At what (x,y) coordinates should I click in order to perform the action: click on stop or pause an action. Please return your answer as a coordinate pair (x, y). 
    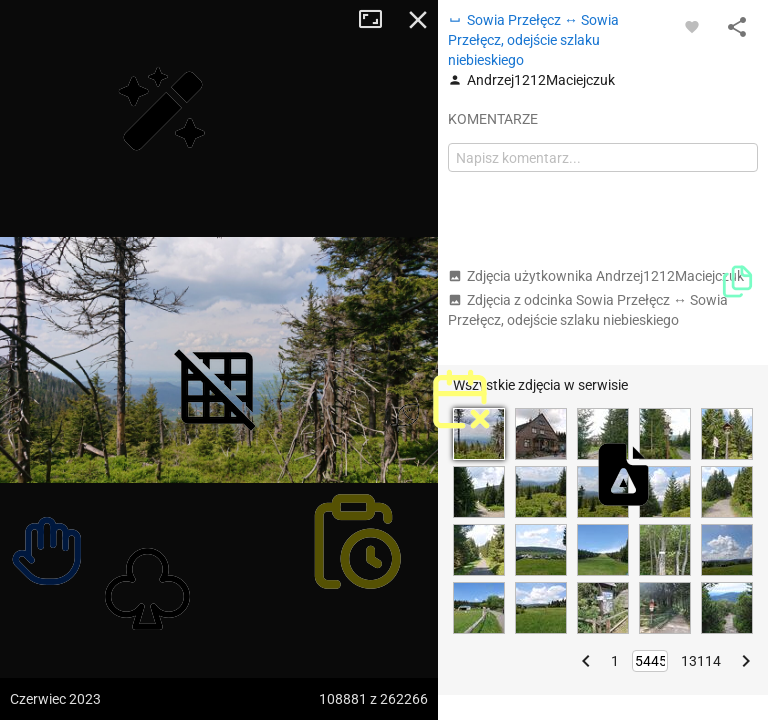
    Looking at the image, I should click on (47, 551).